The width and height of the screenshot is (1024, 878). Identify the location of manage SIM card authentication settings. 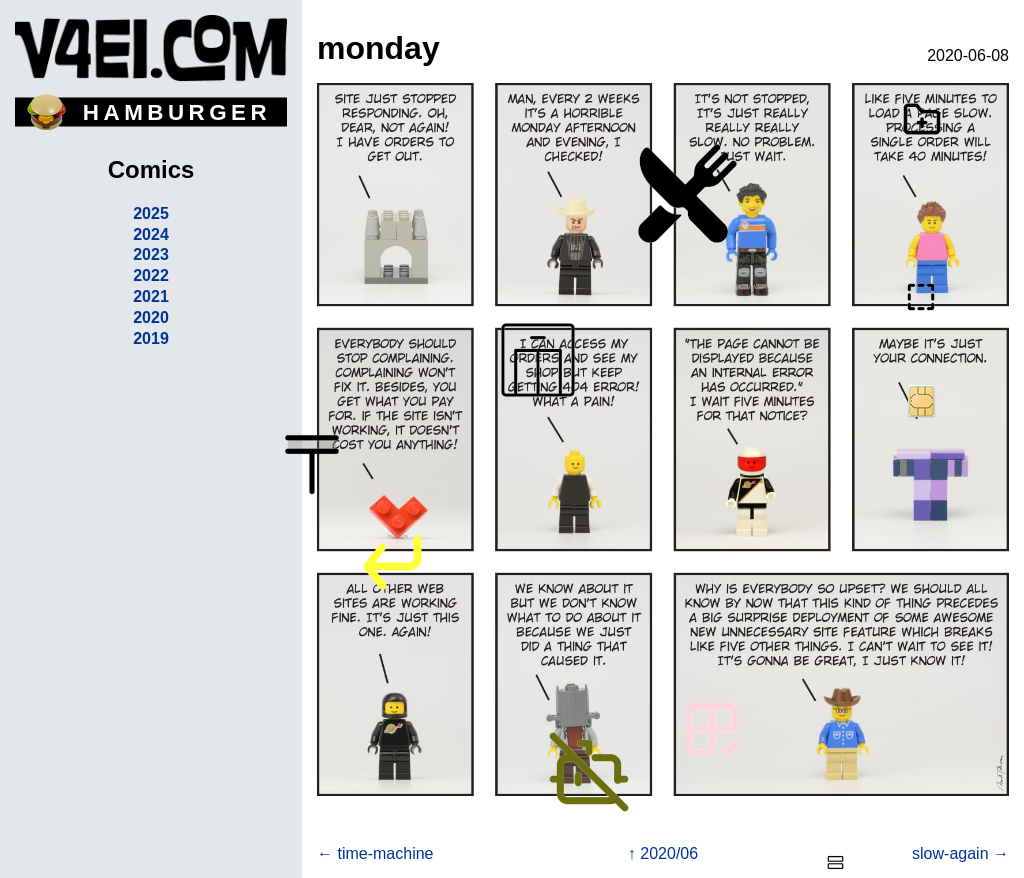
(921, 400).